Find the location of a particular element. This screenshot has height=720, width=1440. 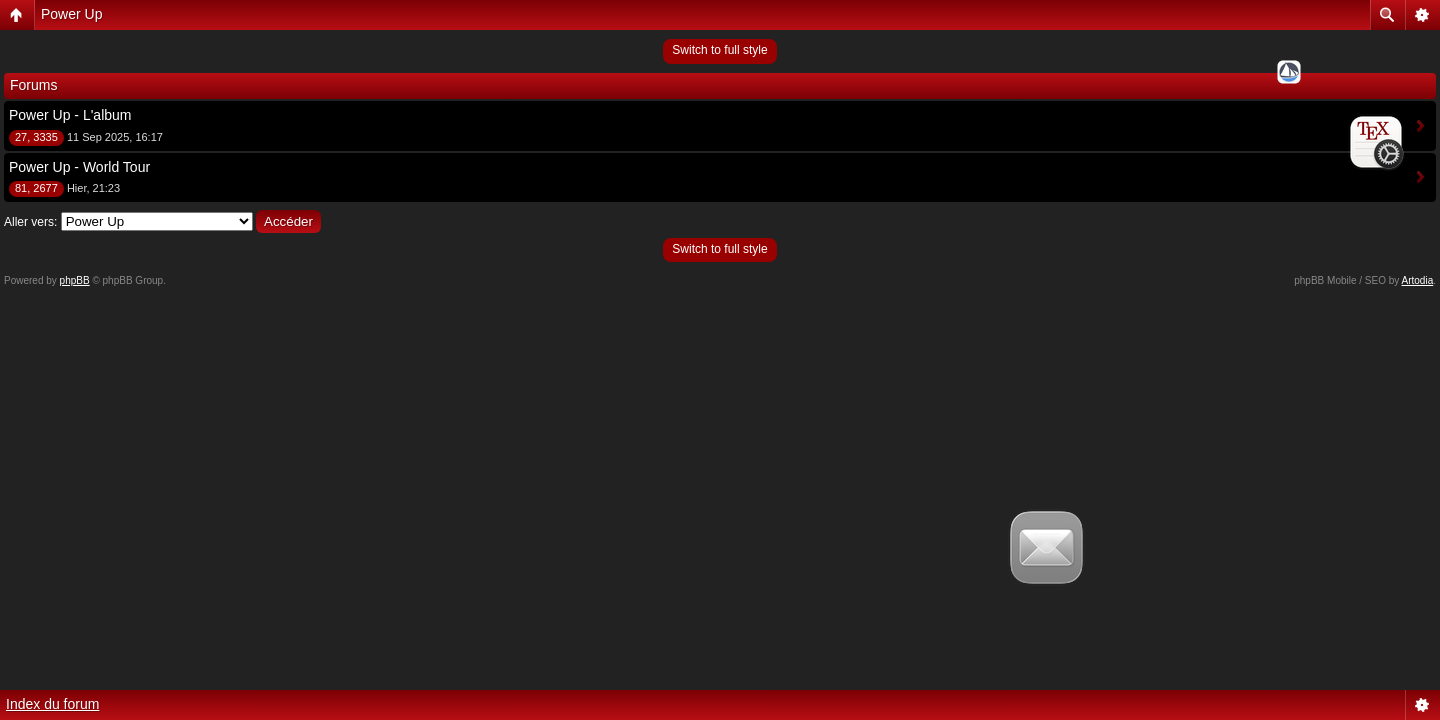

open the Solus operating system app is located at coordinates (1289, 72).